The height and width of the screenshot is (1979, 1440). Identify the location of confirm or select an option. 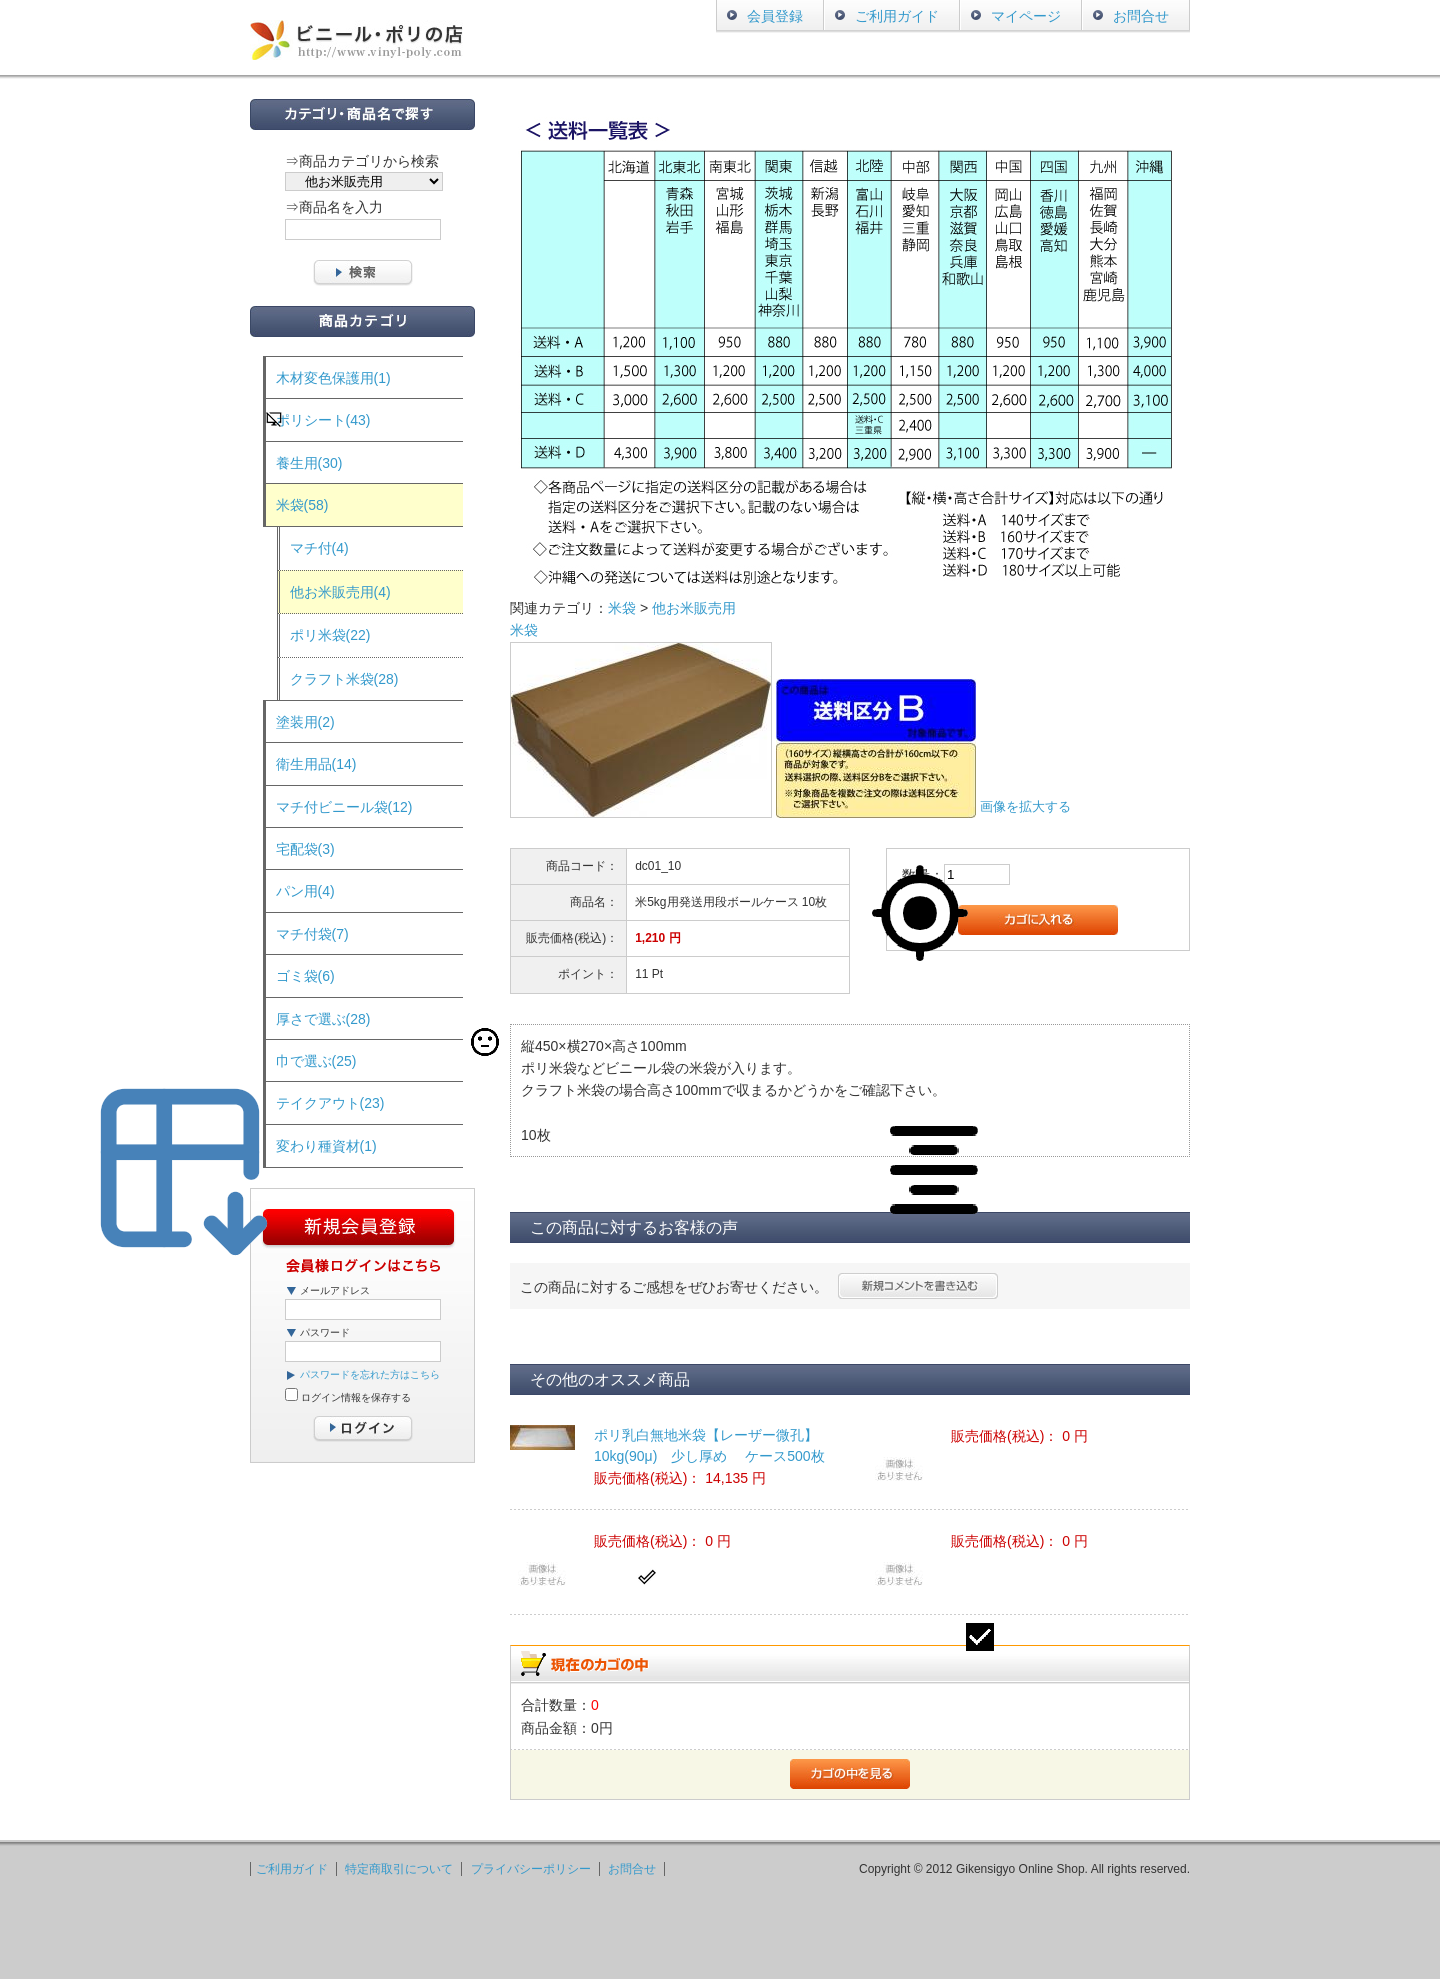
(980, 1637).